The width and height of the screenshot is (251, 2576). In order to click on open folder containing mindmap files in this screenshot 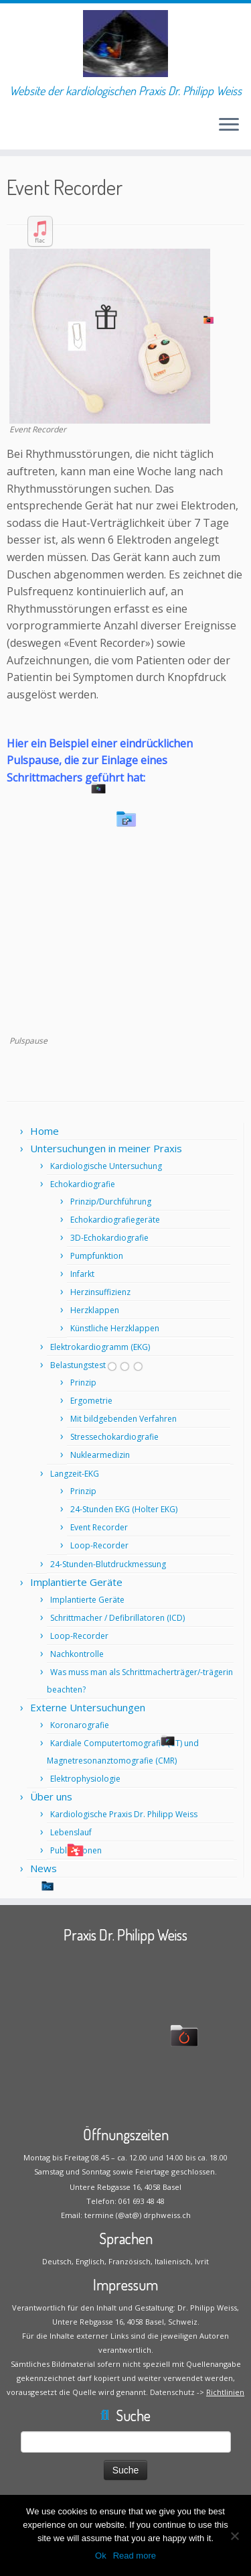, I will do `click(75, 1850)`.